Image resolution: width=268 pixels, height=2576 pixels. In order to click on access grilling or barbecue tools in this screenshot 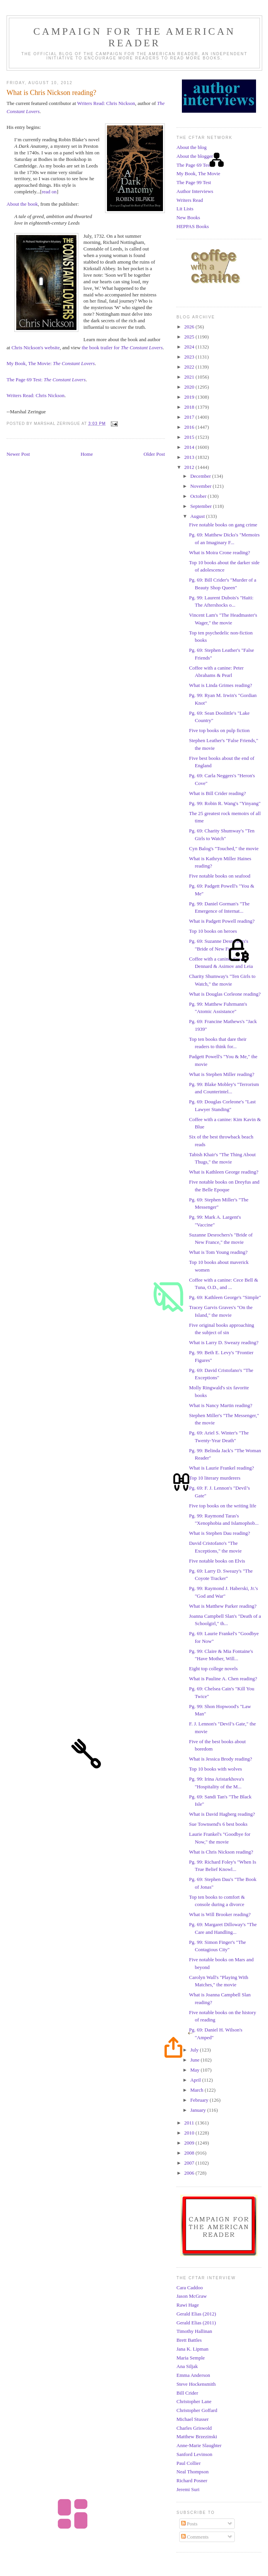, I will do `click(86, 1754)`.